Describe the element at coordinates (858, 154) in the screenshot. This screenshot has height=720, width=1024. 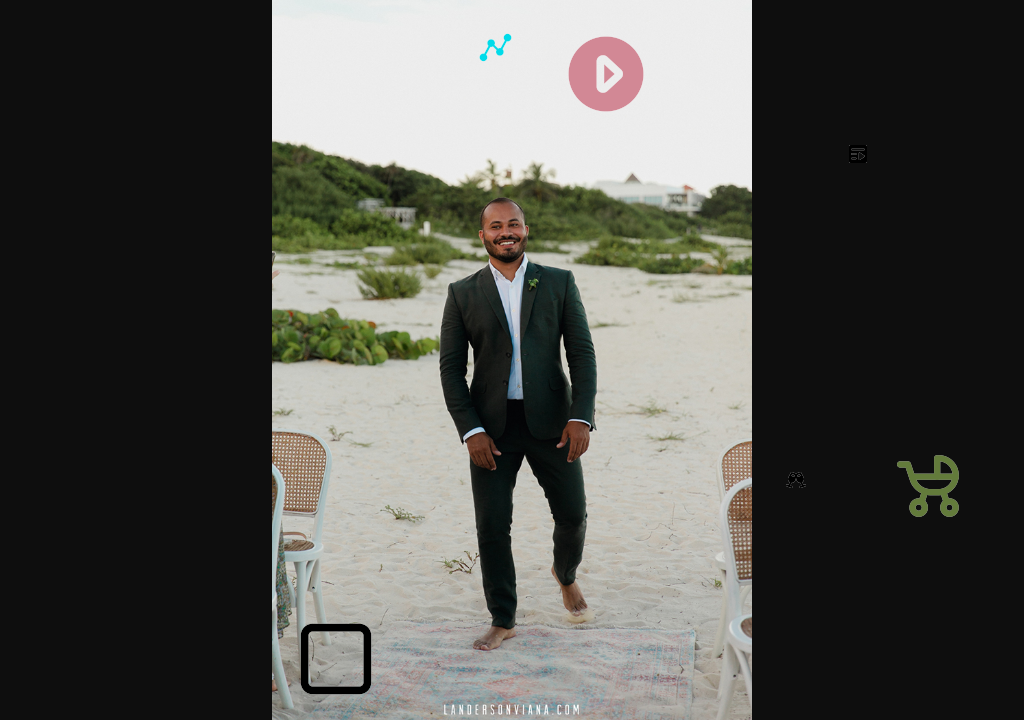
I see `view media queue or playlist` at that location.